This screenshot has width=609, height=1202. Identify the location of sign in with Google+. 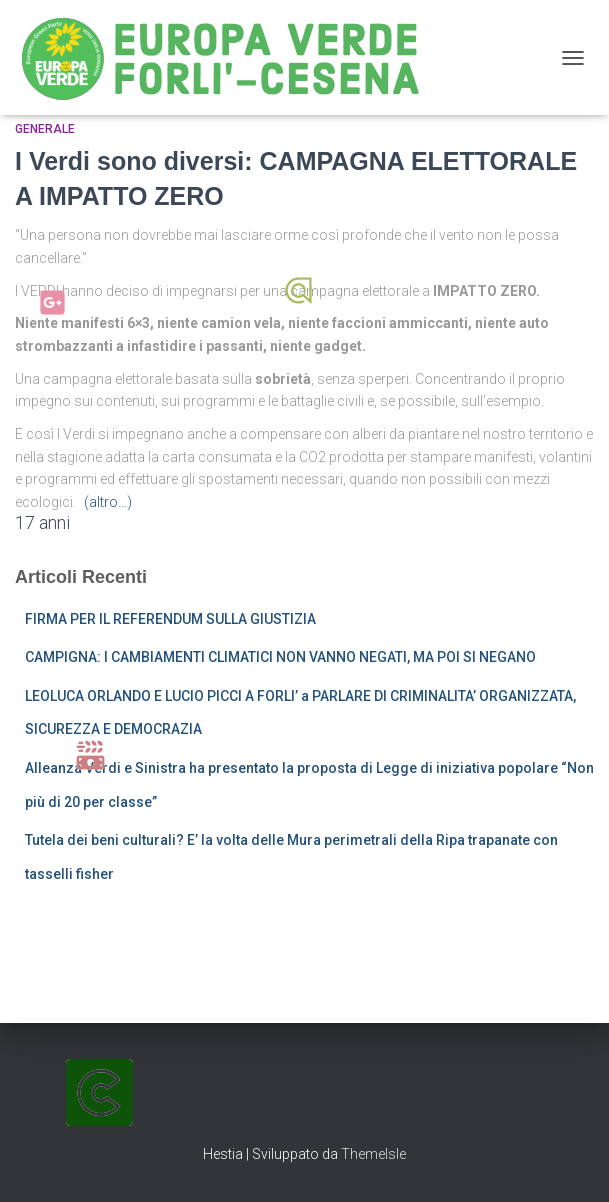
(52, 302).